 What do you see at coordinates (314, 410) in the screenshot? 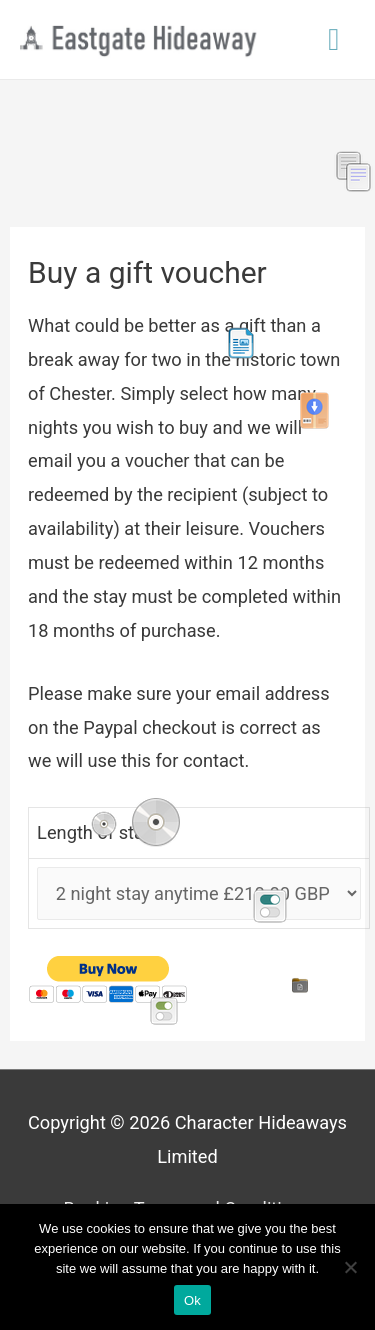
I see `downloading a software package or update` at bounding box center [314, 410].